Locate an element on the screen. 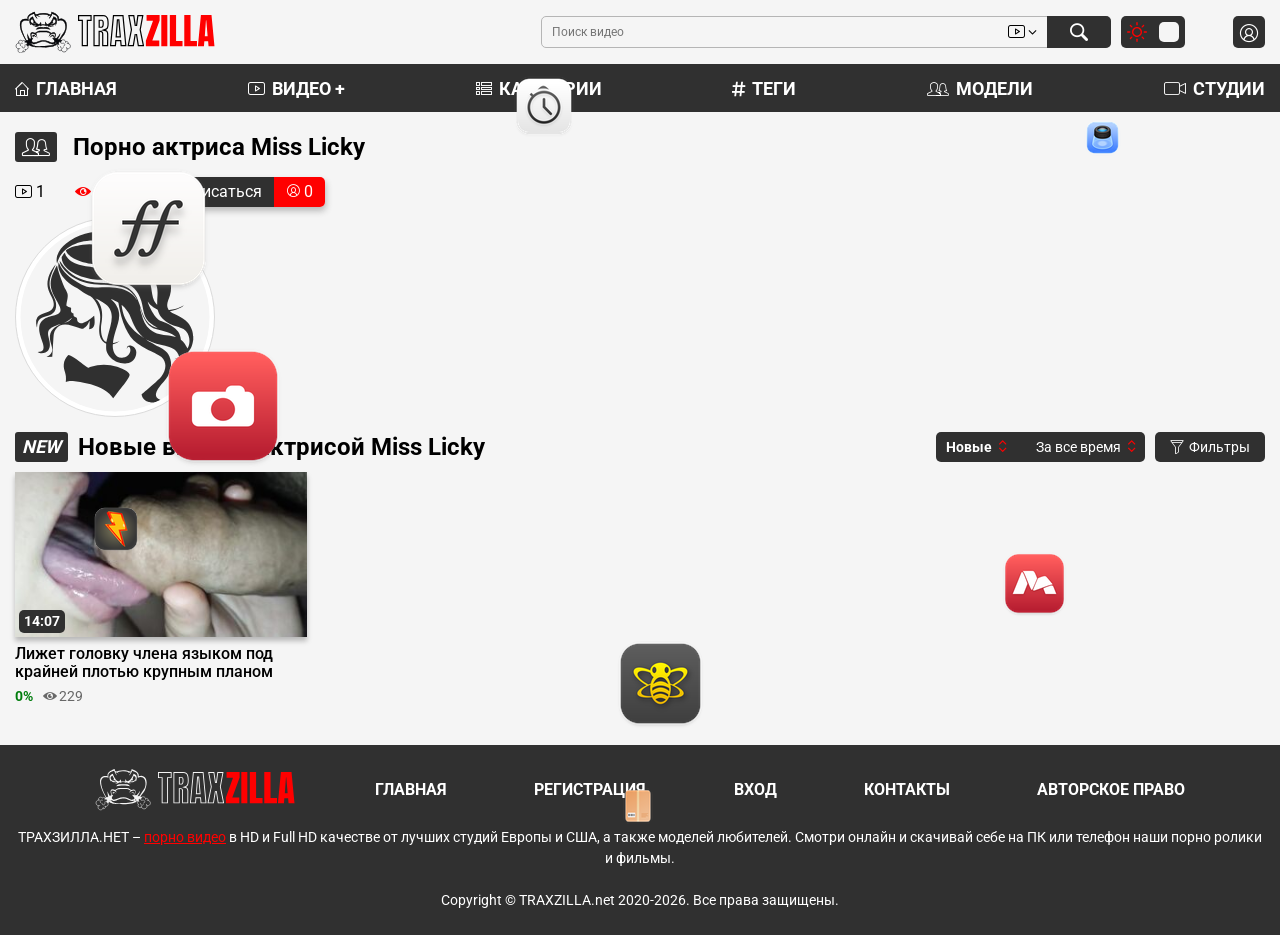 The image size is (1280, 935). open pomidor timer app is located at coordinates (544, 106).